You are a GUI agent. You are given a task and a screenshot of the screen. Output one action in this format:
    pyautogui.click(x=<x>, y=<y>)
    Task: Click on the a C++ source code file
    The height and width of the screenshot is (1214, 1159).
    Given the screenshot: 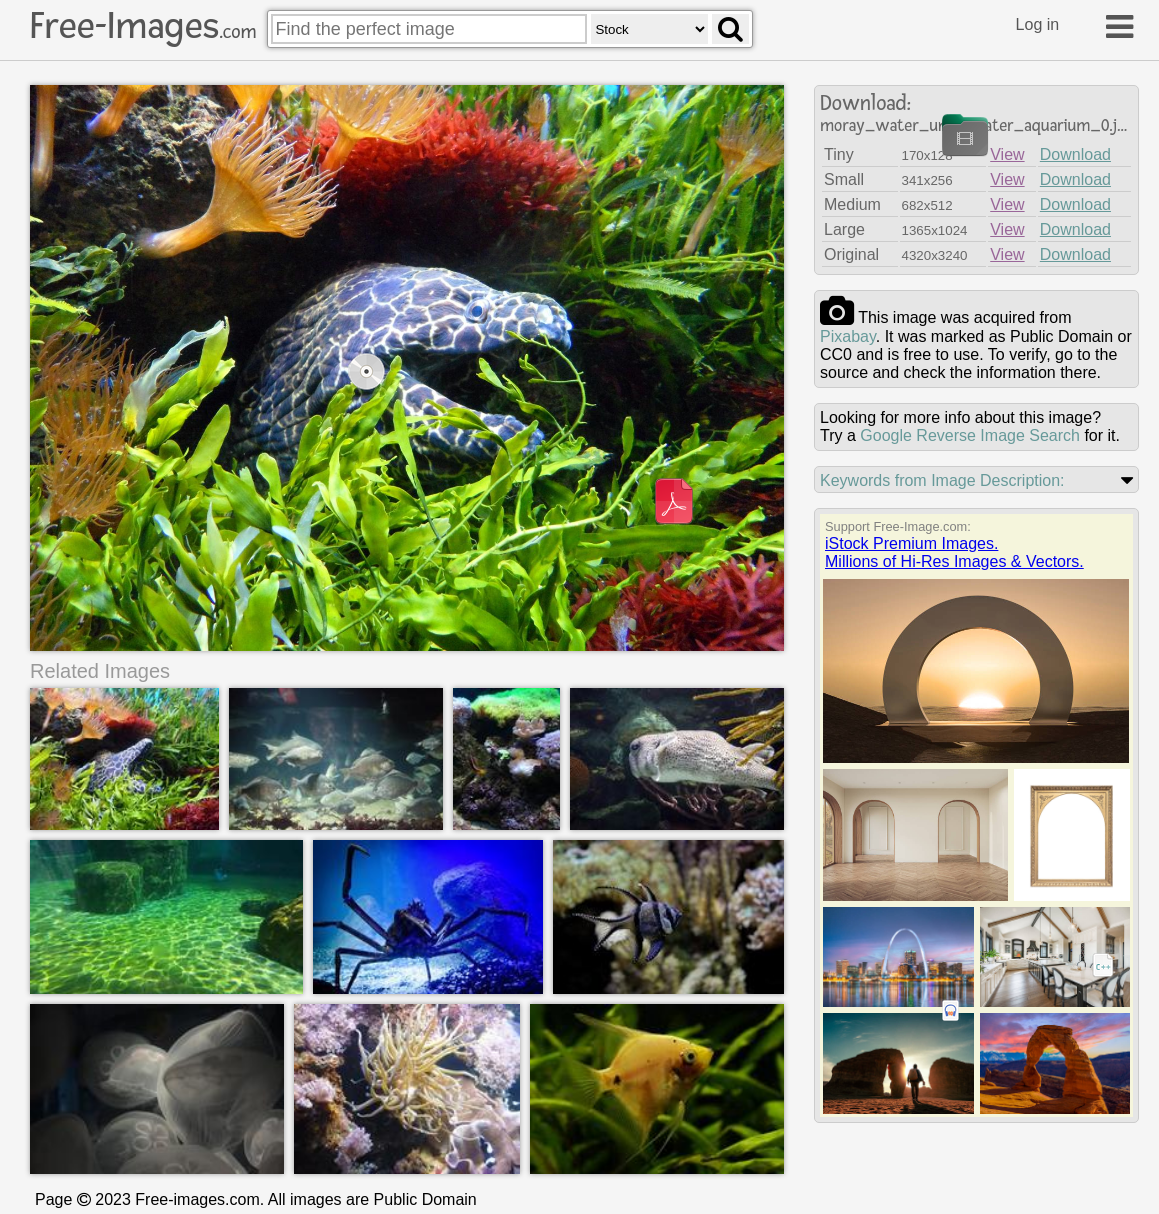 What is the action you would take?
    pyautogui.click(x=1103, y=965)
    